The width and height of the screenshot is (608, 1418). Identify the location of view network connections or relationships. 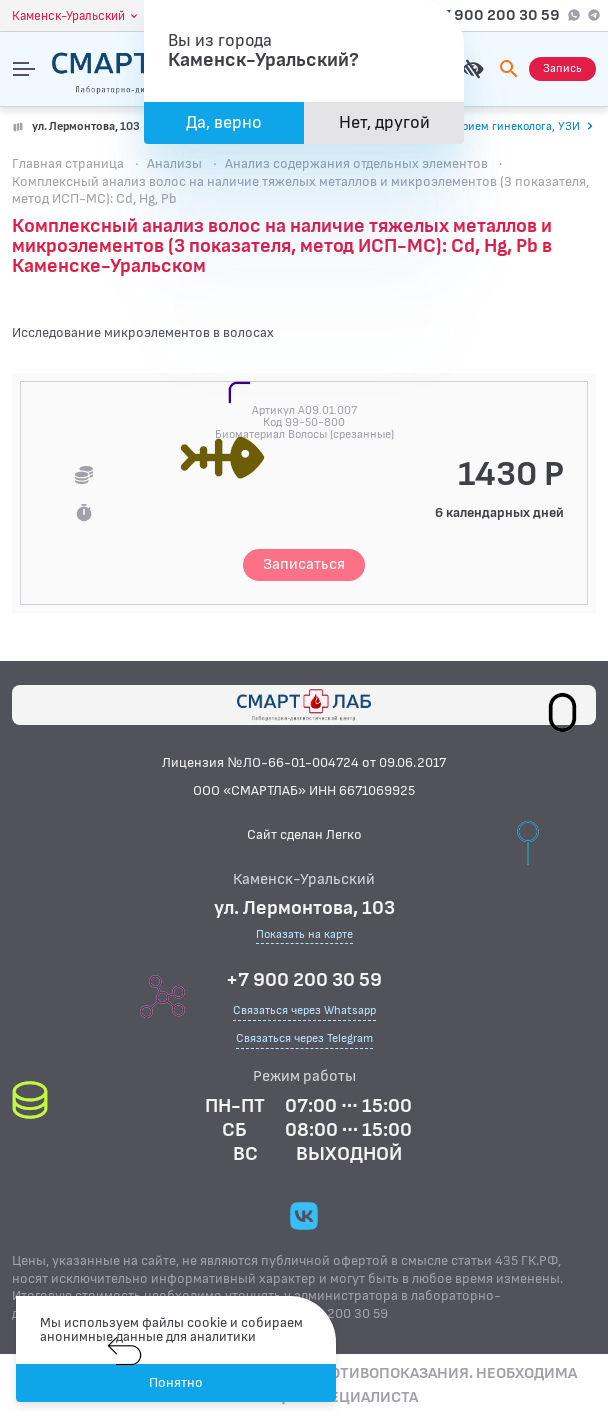
(162, 997).